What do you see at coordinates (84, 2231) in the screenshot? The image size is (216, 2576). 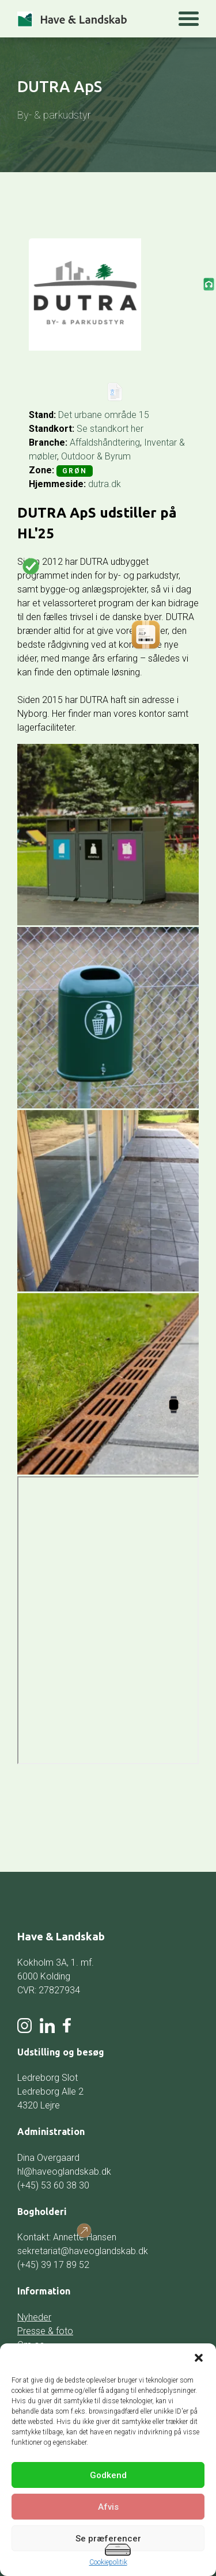 I see `indicates a symbolic link or shortcut to another file` at bounding box center [84, 2231].